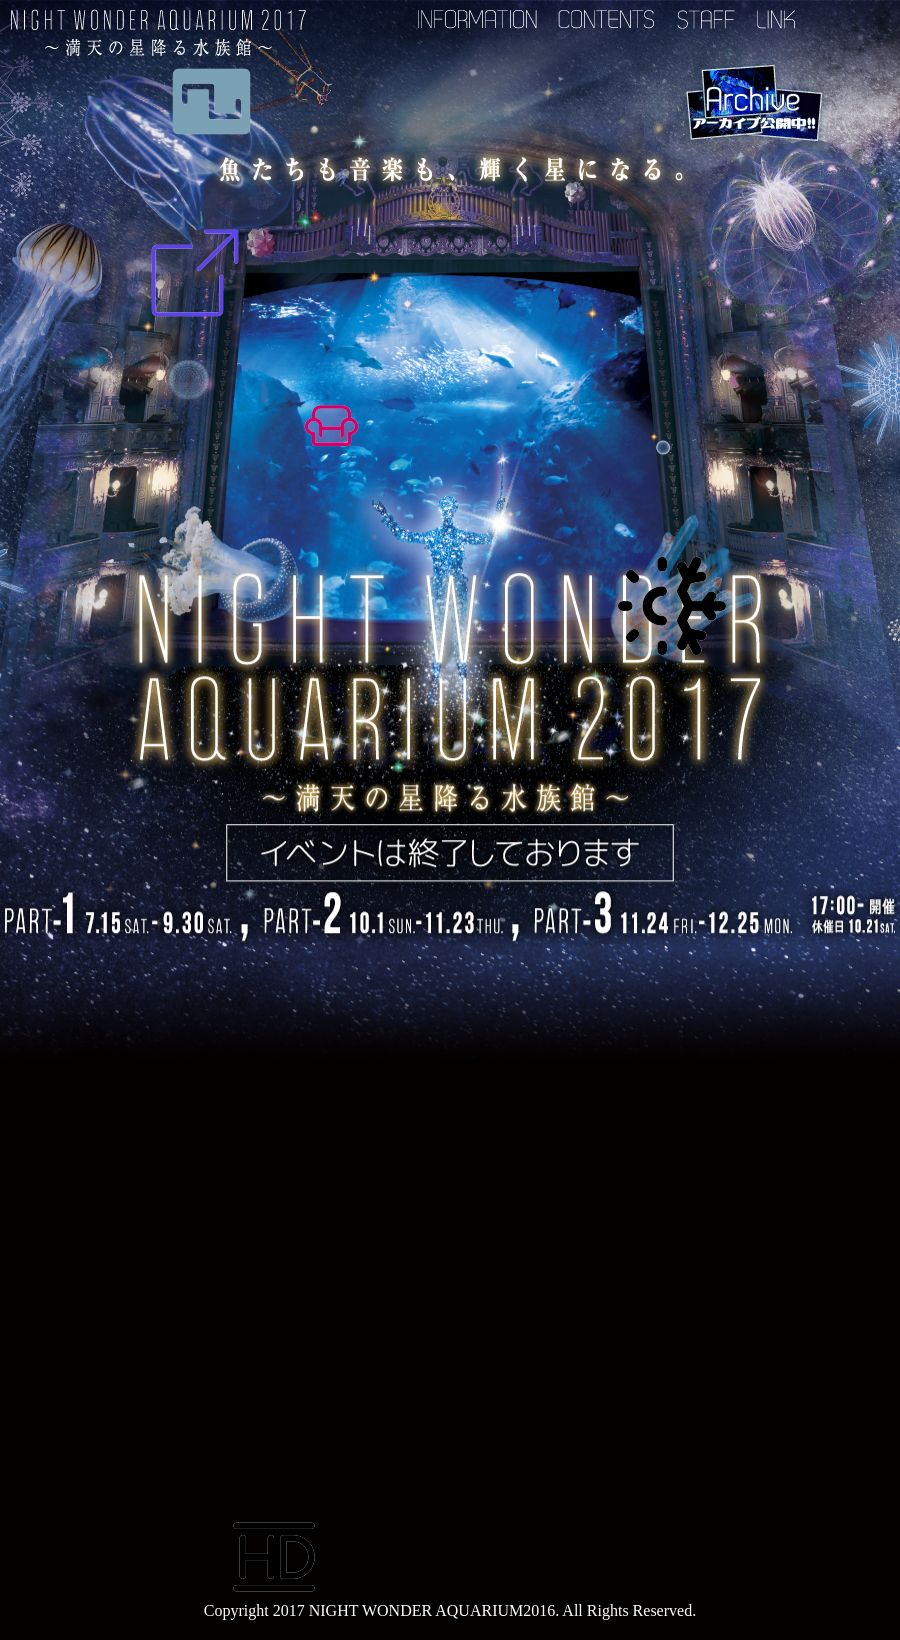 This screenshot has width=900, height=1640. I want to click on toggle between hot and cold temperature settings, so click(672, 606).